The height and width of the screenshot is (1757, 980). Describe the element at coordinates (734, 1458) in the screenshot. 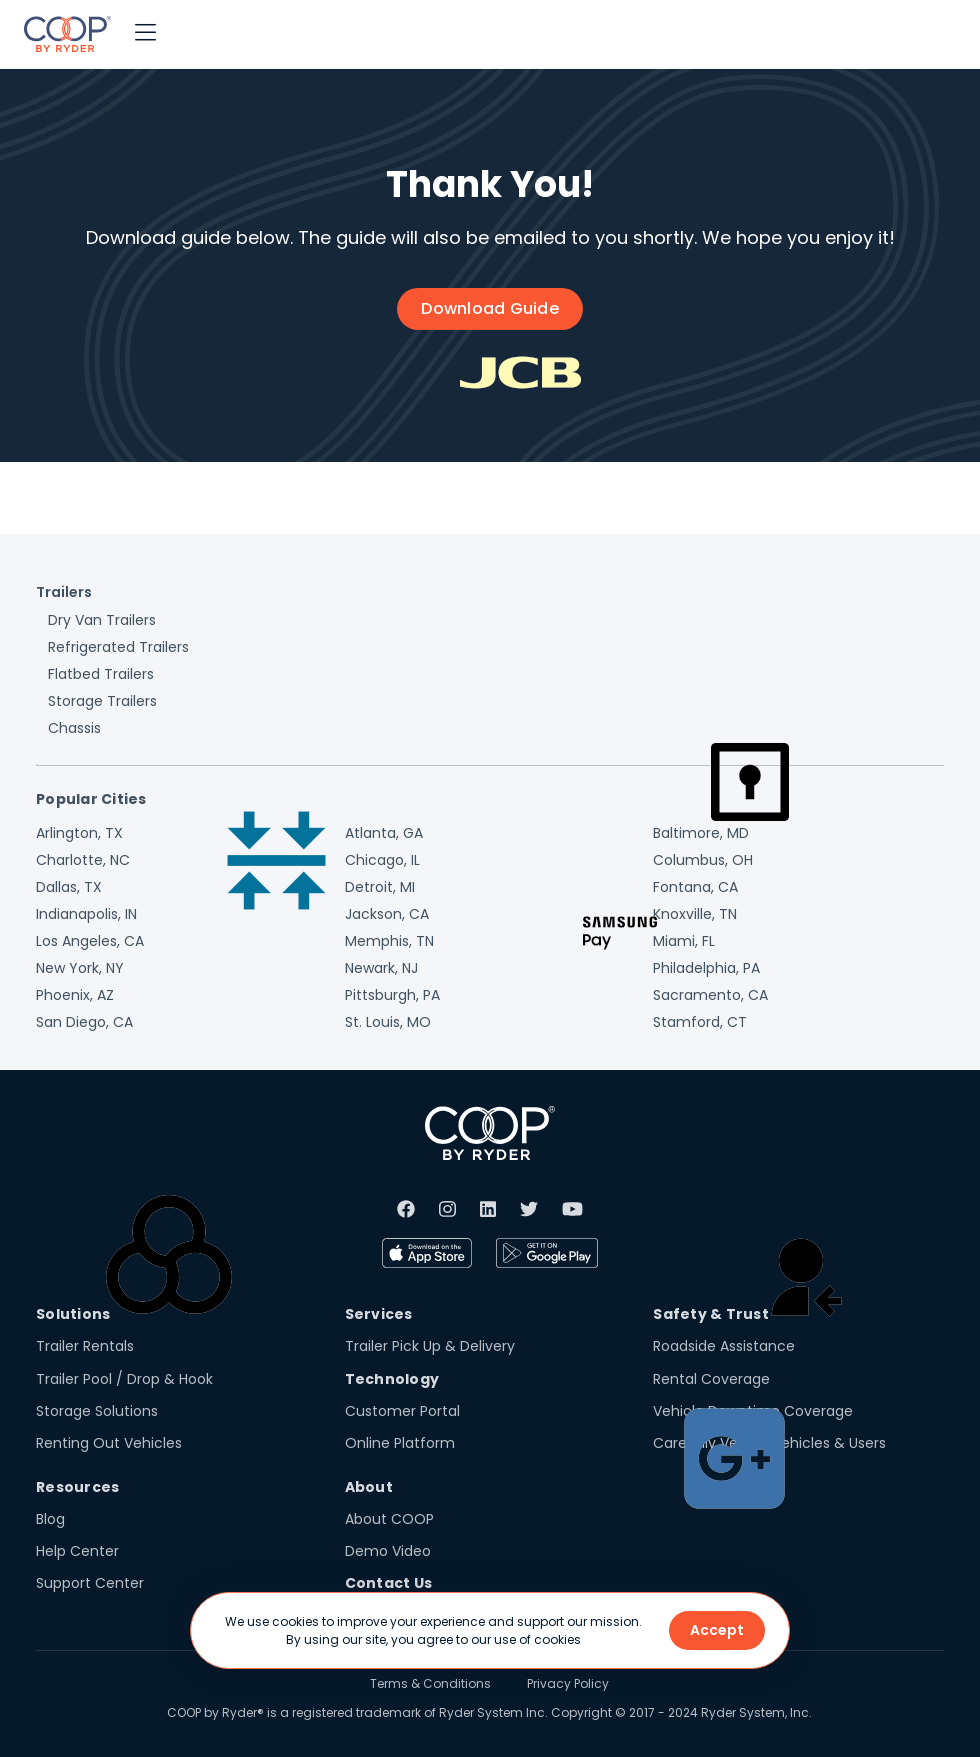

I see `google+ social media link` at that location.